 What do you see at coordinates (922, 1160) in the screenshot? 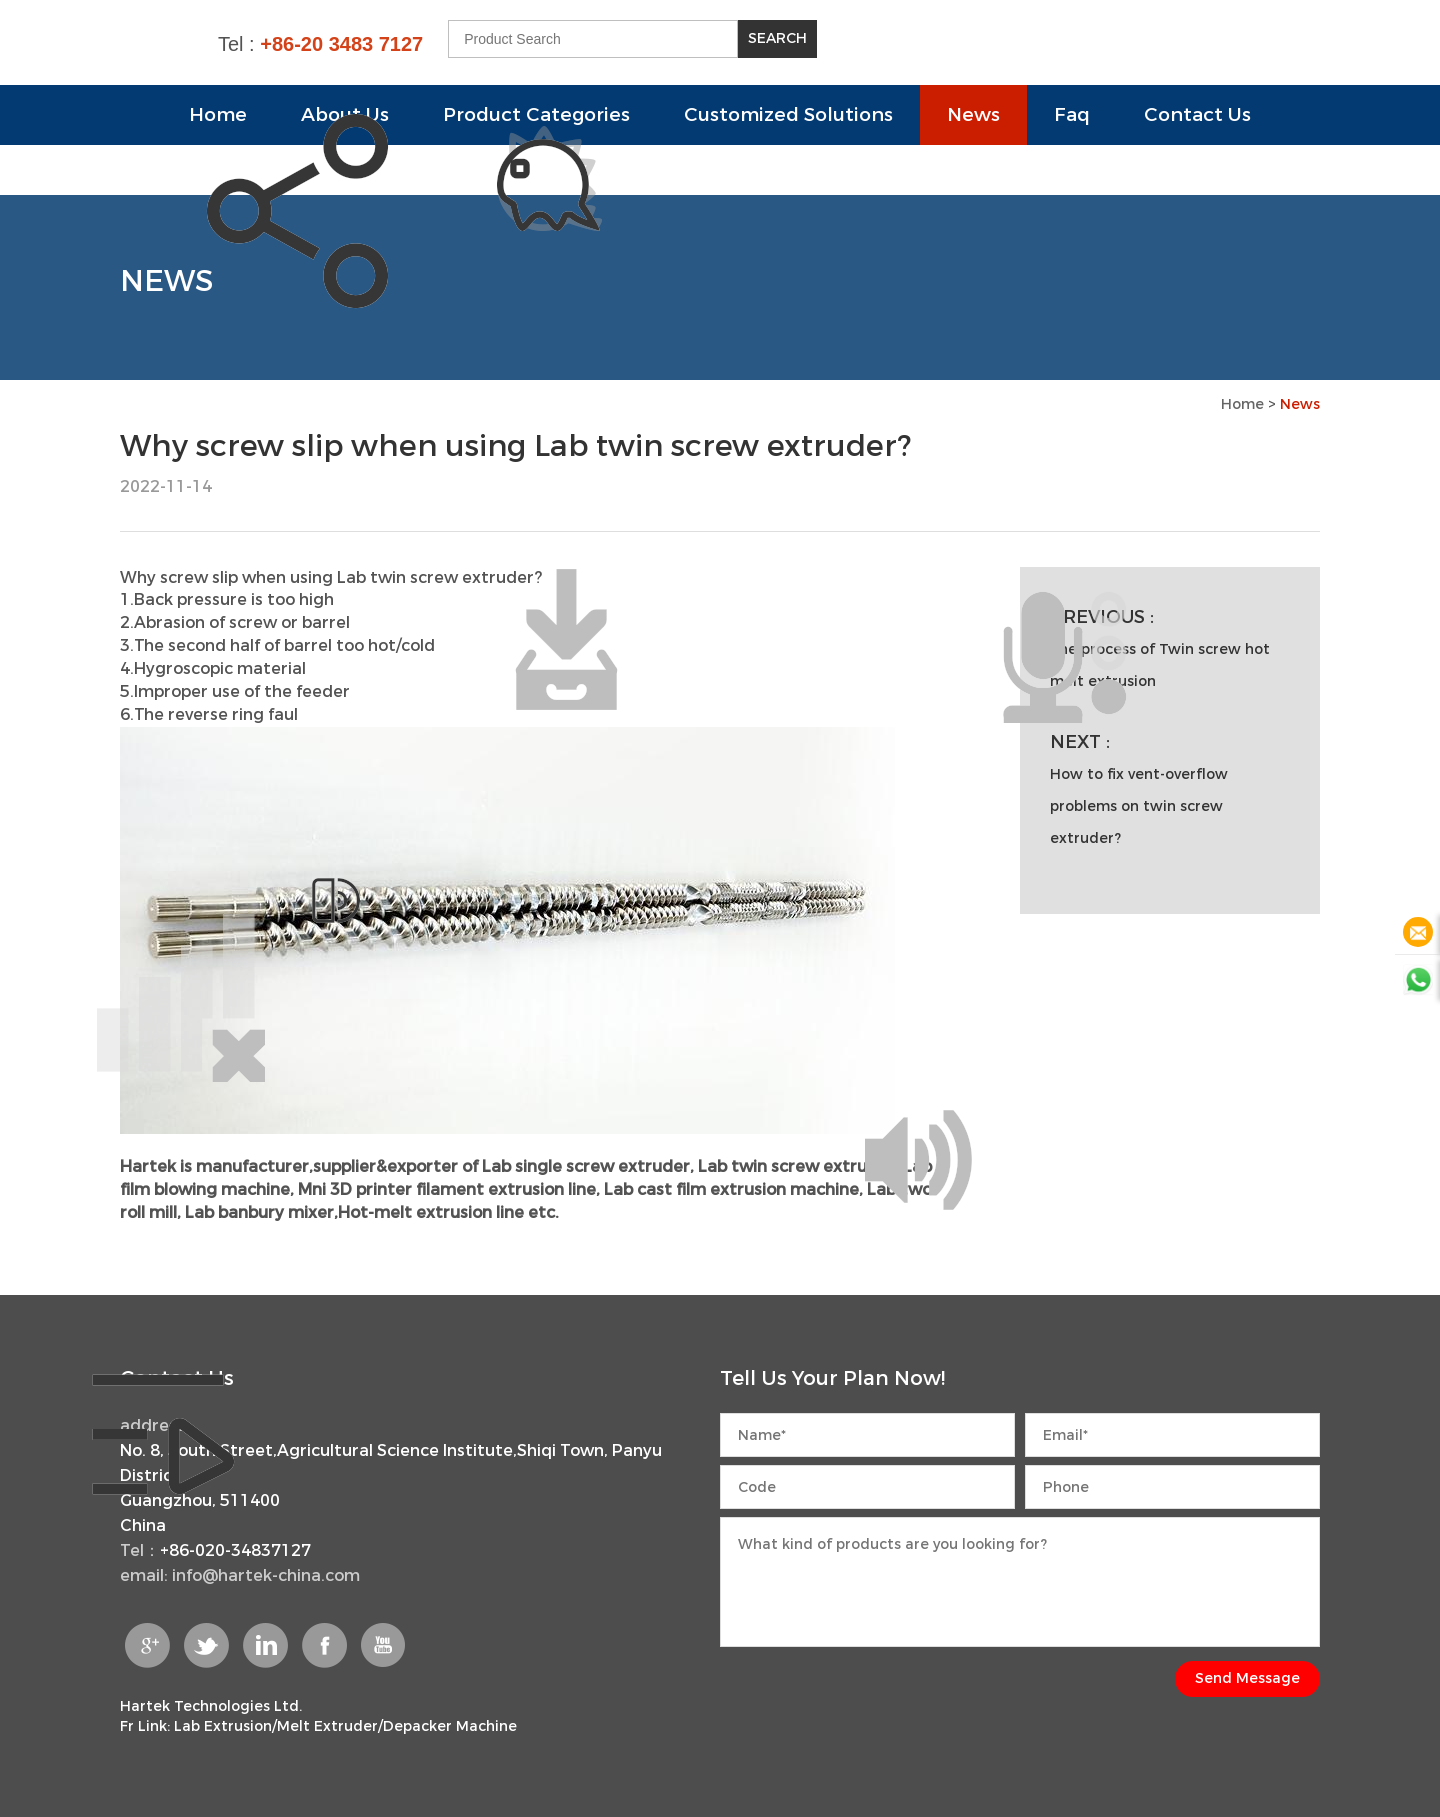
I see `indicates volume is set to high` at bounding box center [922, 1160].